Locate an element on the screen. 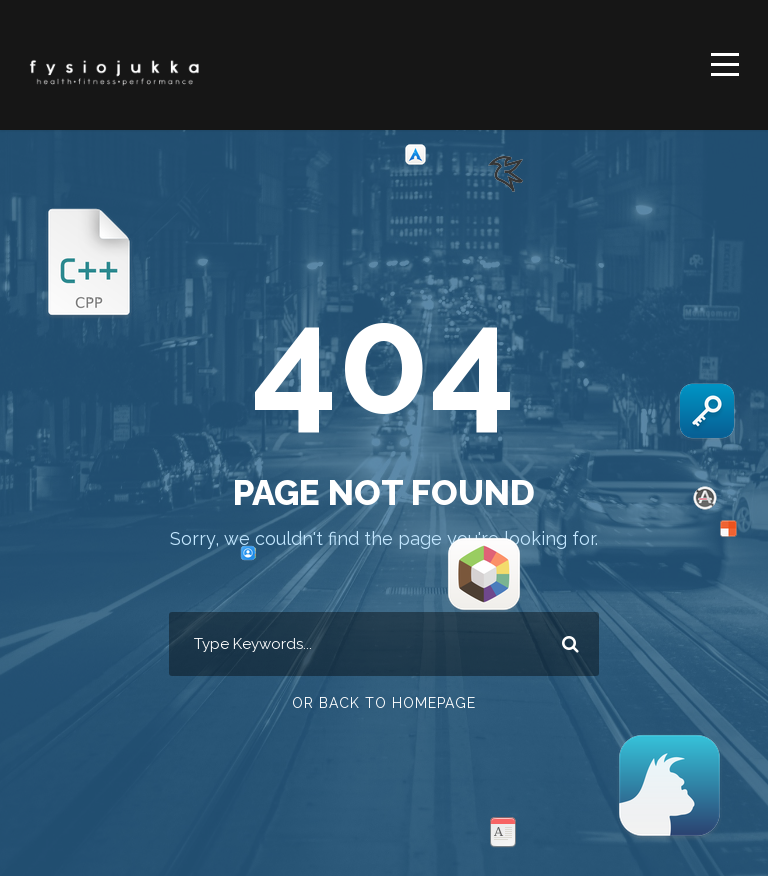 The image size is (768, 876). open nextcloud password manager is located at coordinates (707, 411).